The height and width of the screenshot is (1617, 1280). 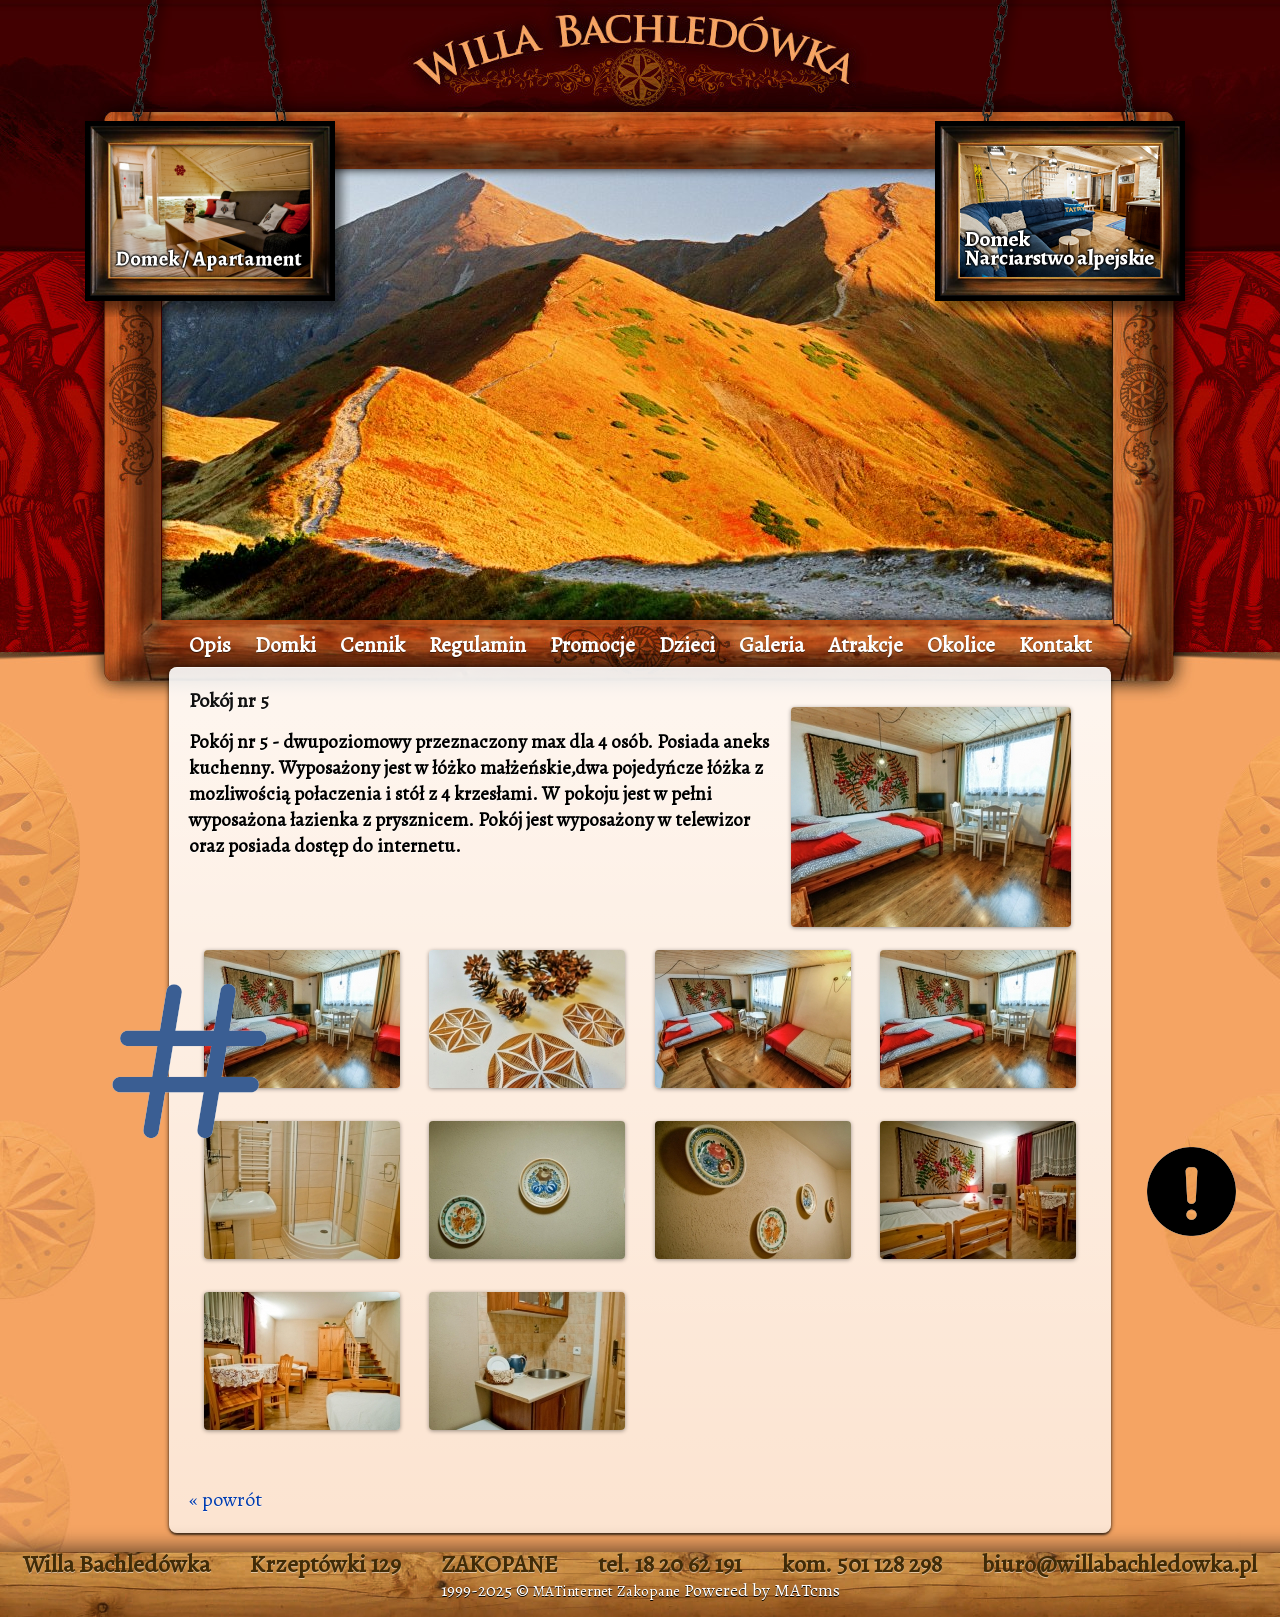 What do you see at coordinates (1191, 1191) in the screenshot?
I see `indicates a warning or alert that needs attention` at bounding box center [1191, 1191].